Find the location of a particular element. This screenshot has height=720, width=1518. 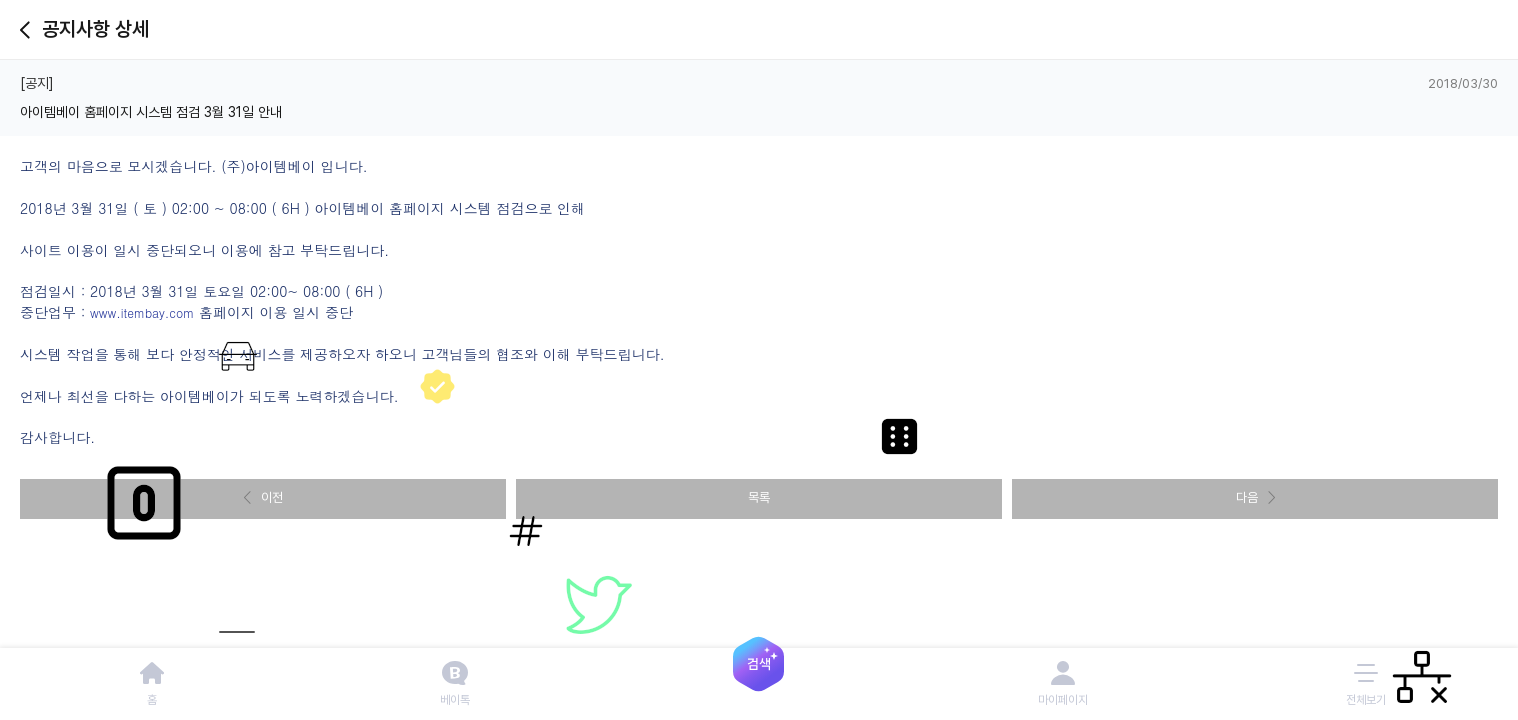

decrease quantity or value is located at coordinates (237, 632).